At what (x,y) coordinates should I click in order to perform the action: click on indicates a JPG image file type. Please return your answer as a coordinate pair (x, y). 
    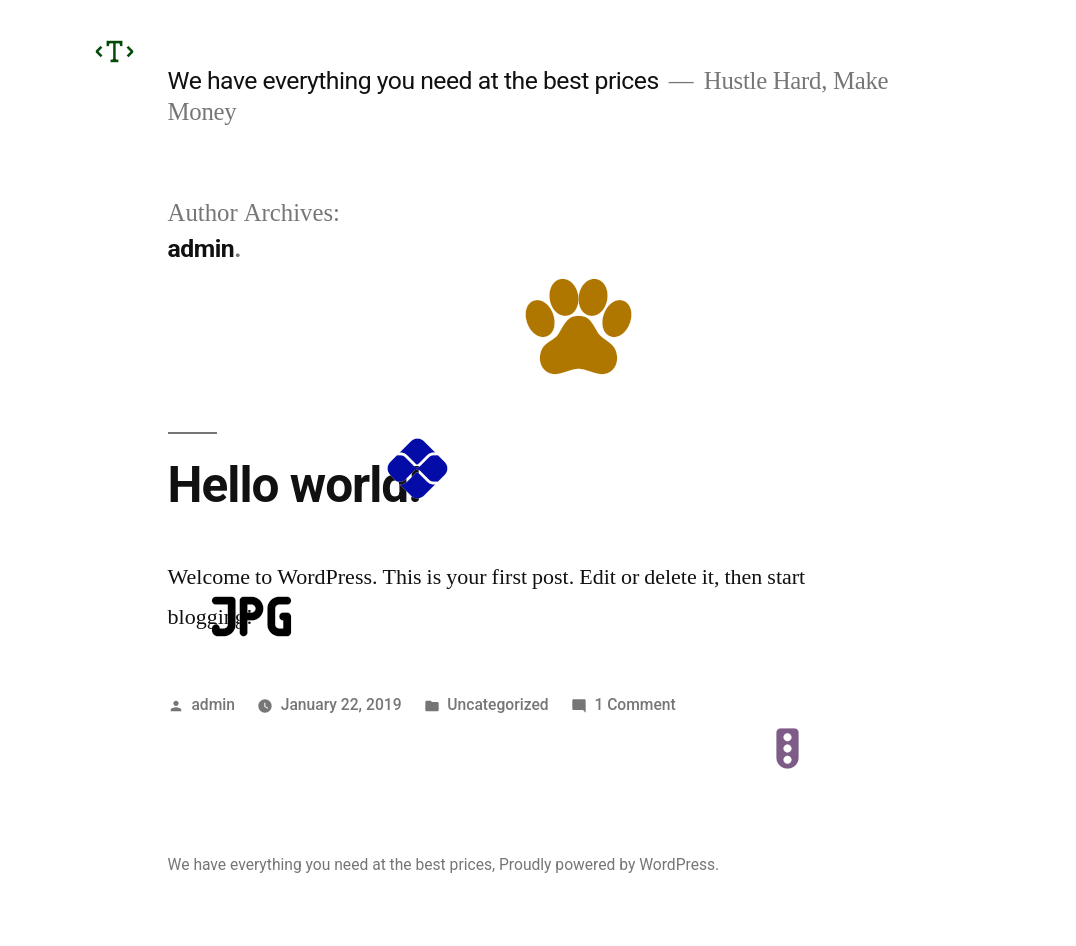
    Looking at the image, I should click on (251, 616).